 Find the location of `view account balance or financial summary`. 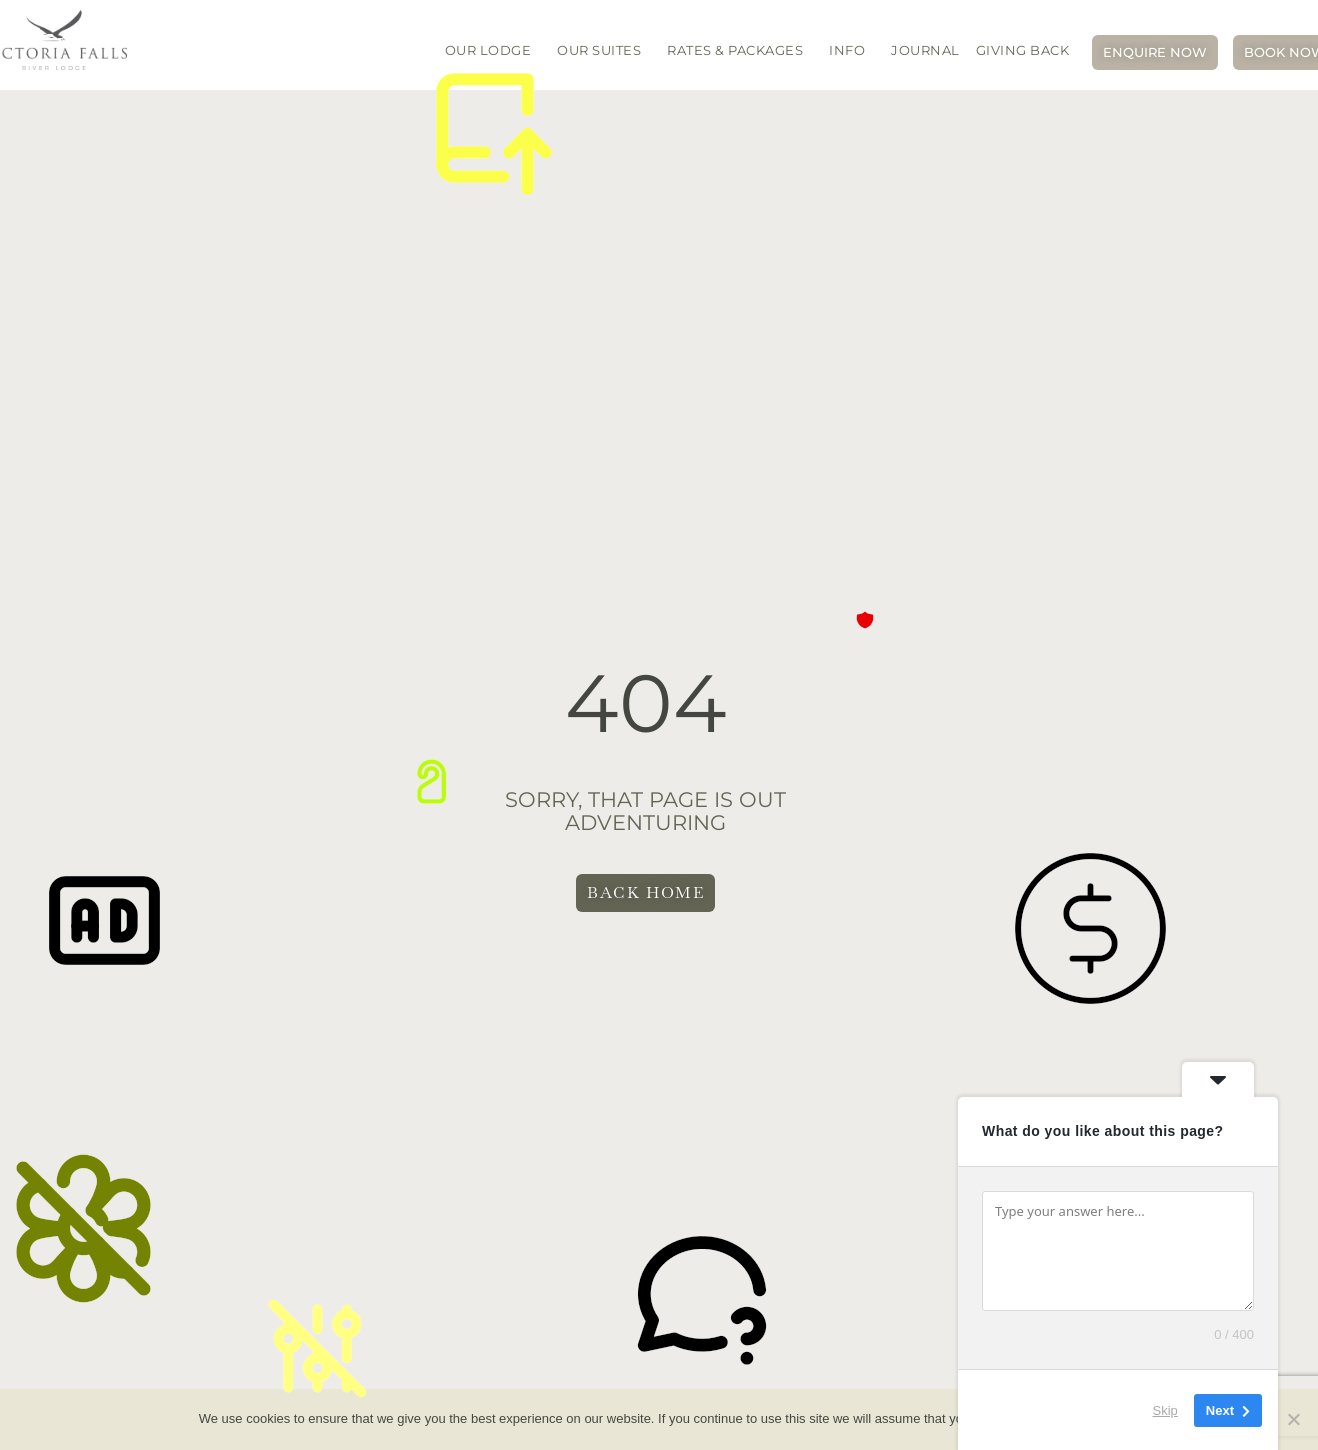

view account balance or financial summary is located at coordinates (1090, 928).